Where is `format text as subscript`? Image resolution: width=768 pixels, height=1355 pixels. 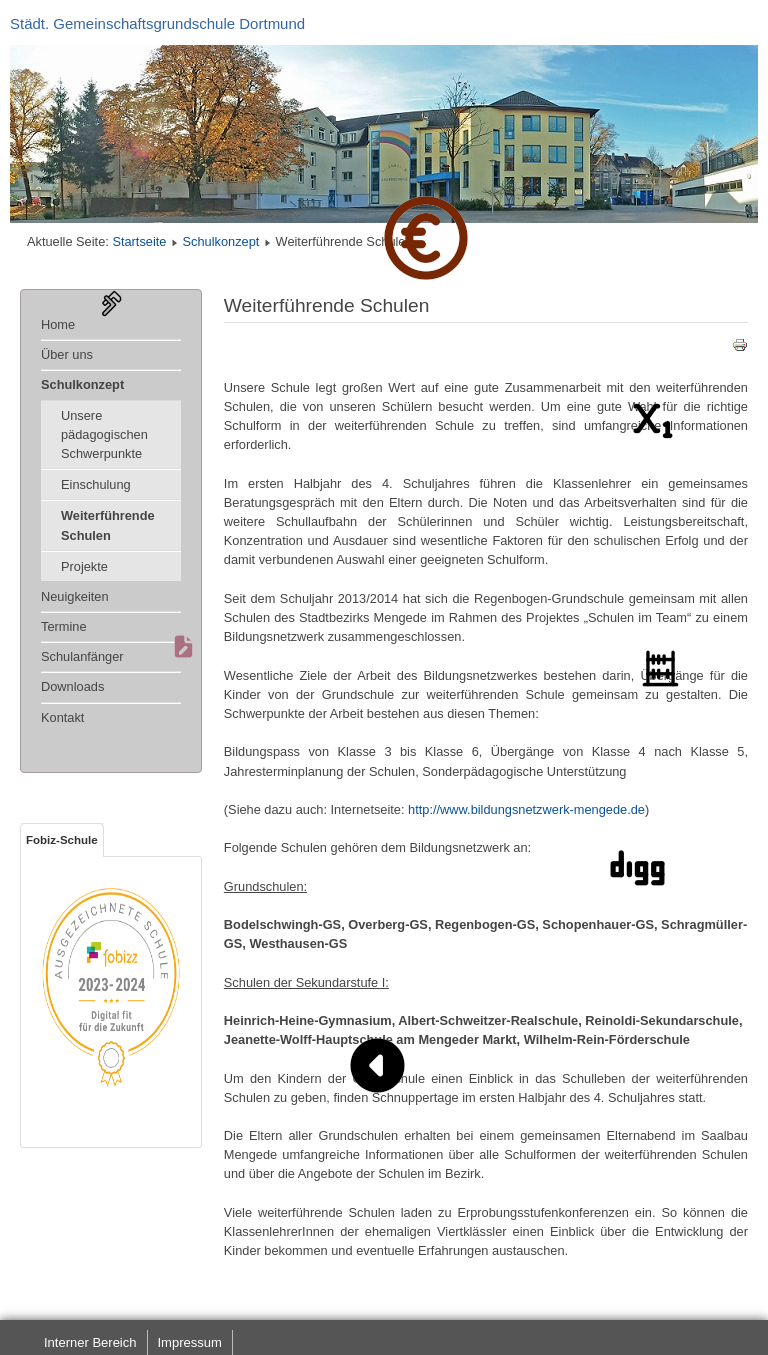 format text as subscript is located at coordinates (650, 418).